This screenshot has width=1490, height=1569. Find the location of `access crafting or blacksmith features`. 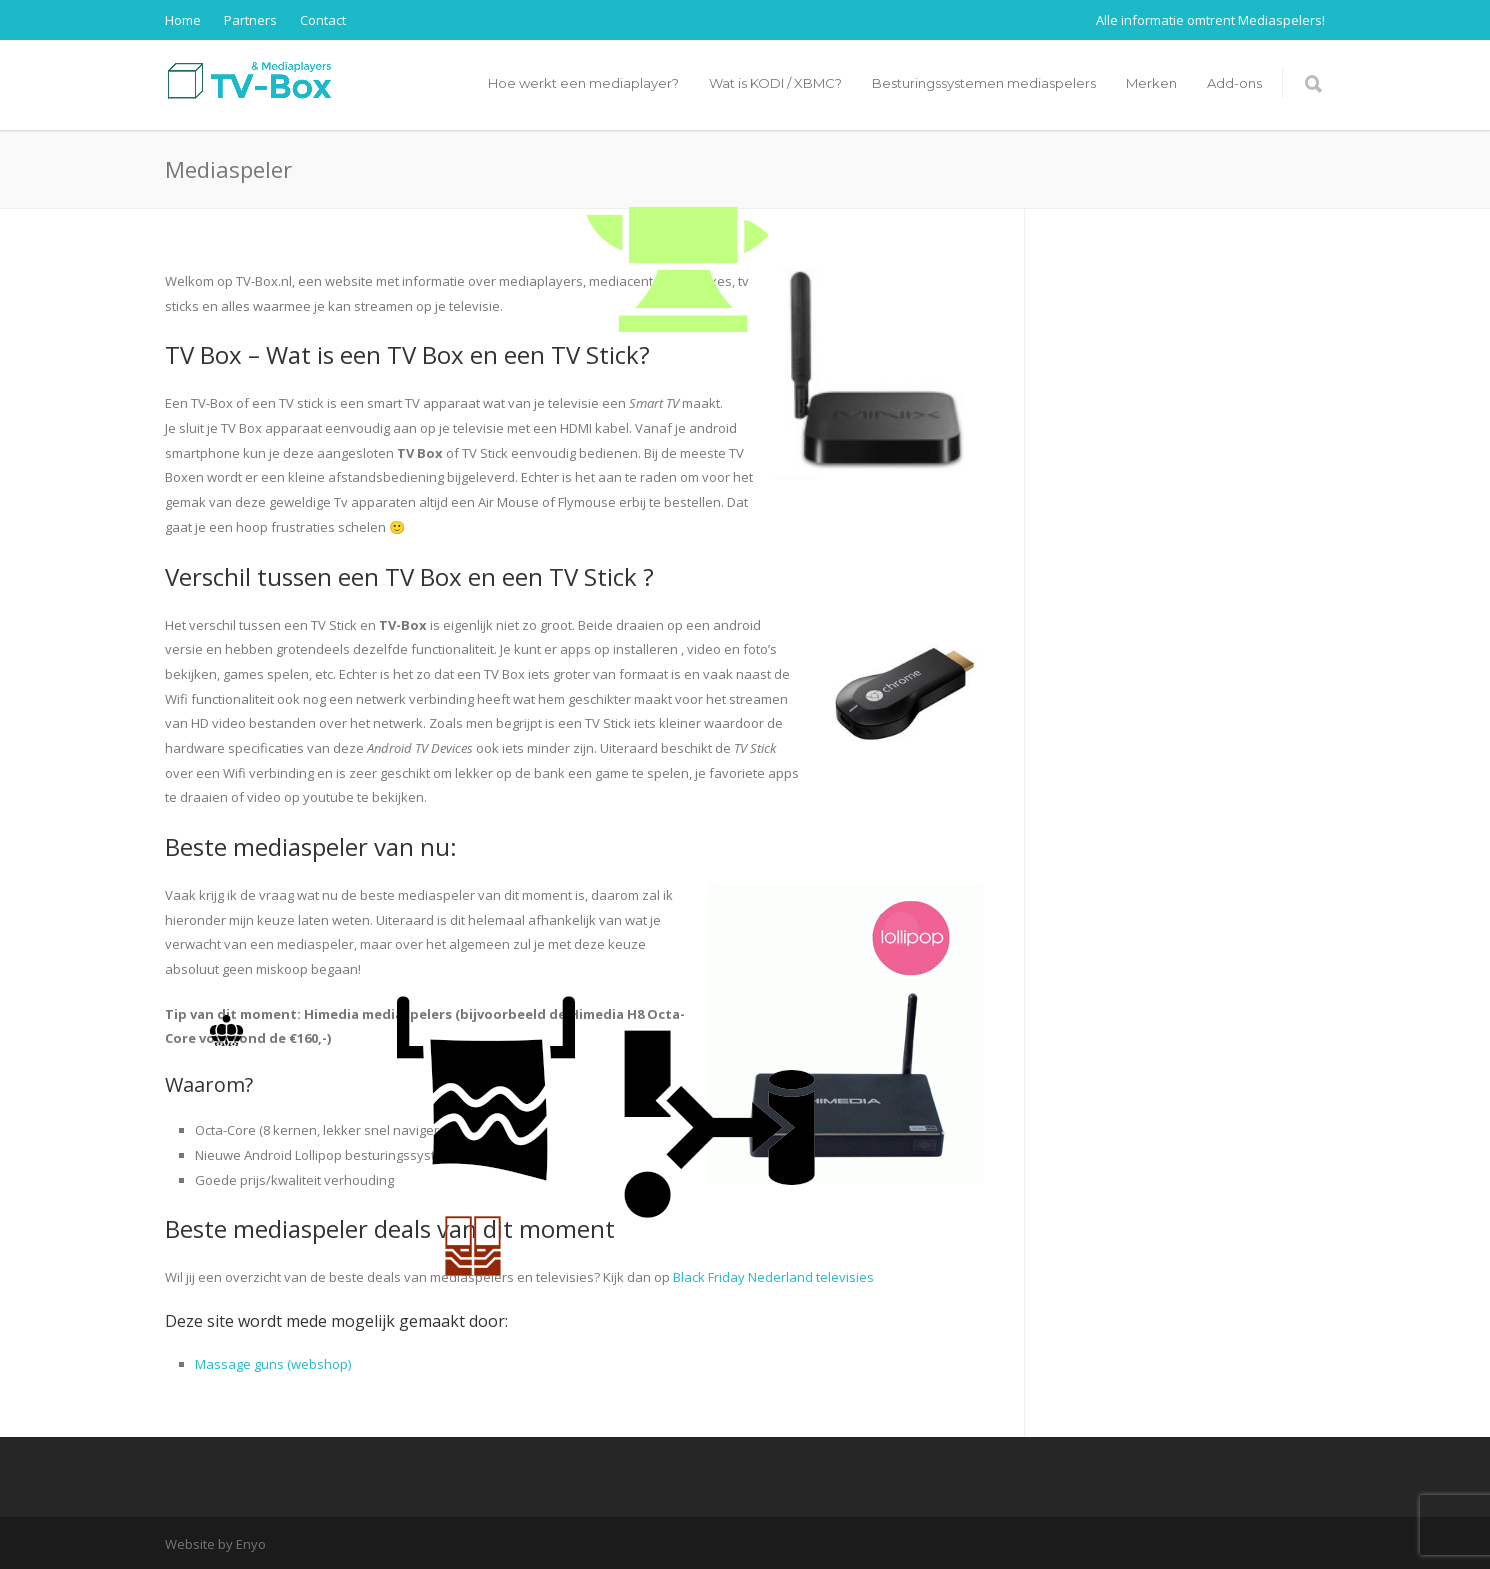

access crafting or blacksmith features is located at coordinates (677, 260).